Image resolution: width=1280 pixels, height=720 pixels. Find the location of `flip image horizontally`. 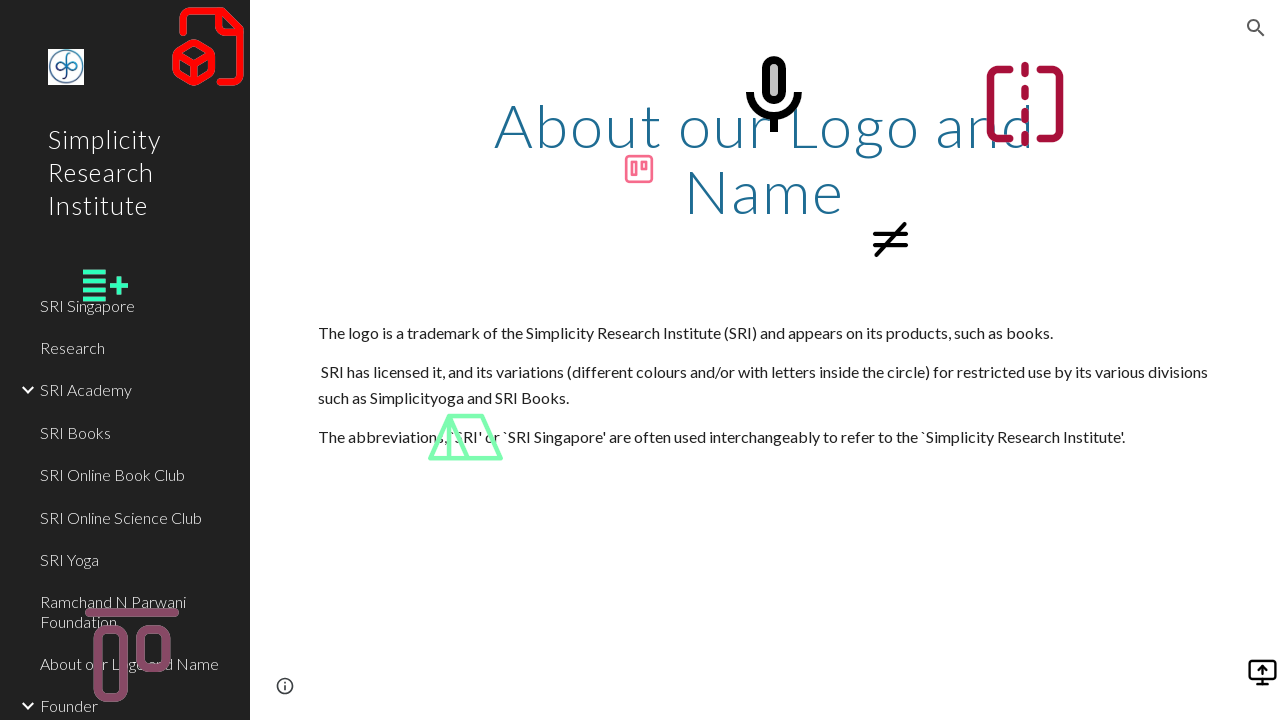

flip image horizontally is located at coordinates (1025, 104).